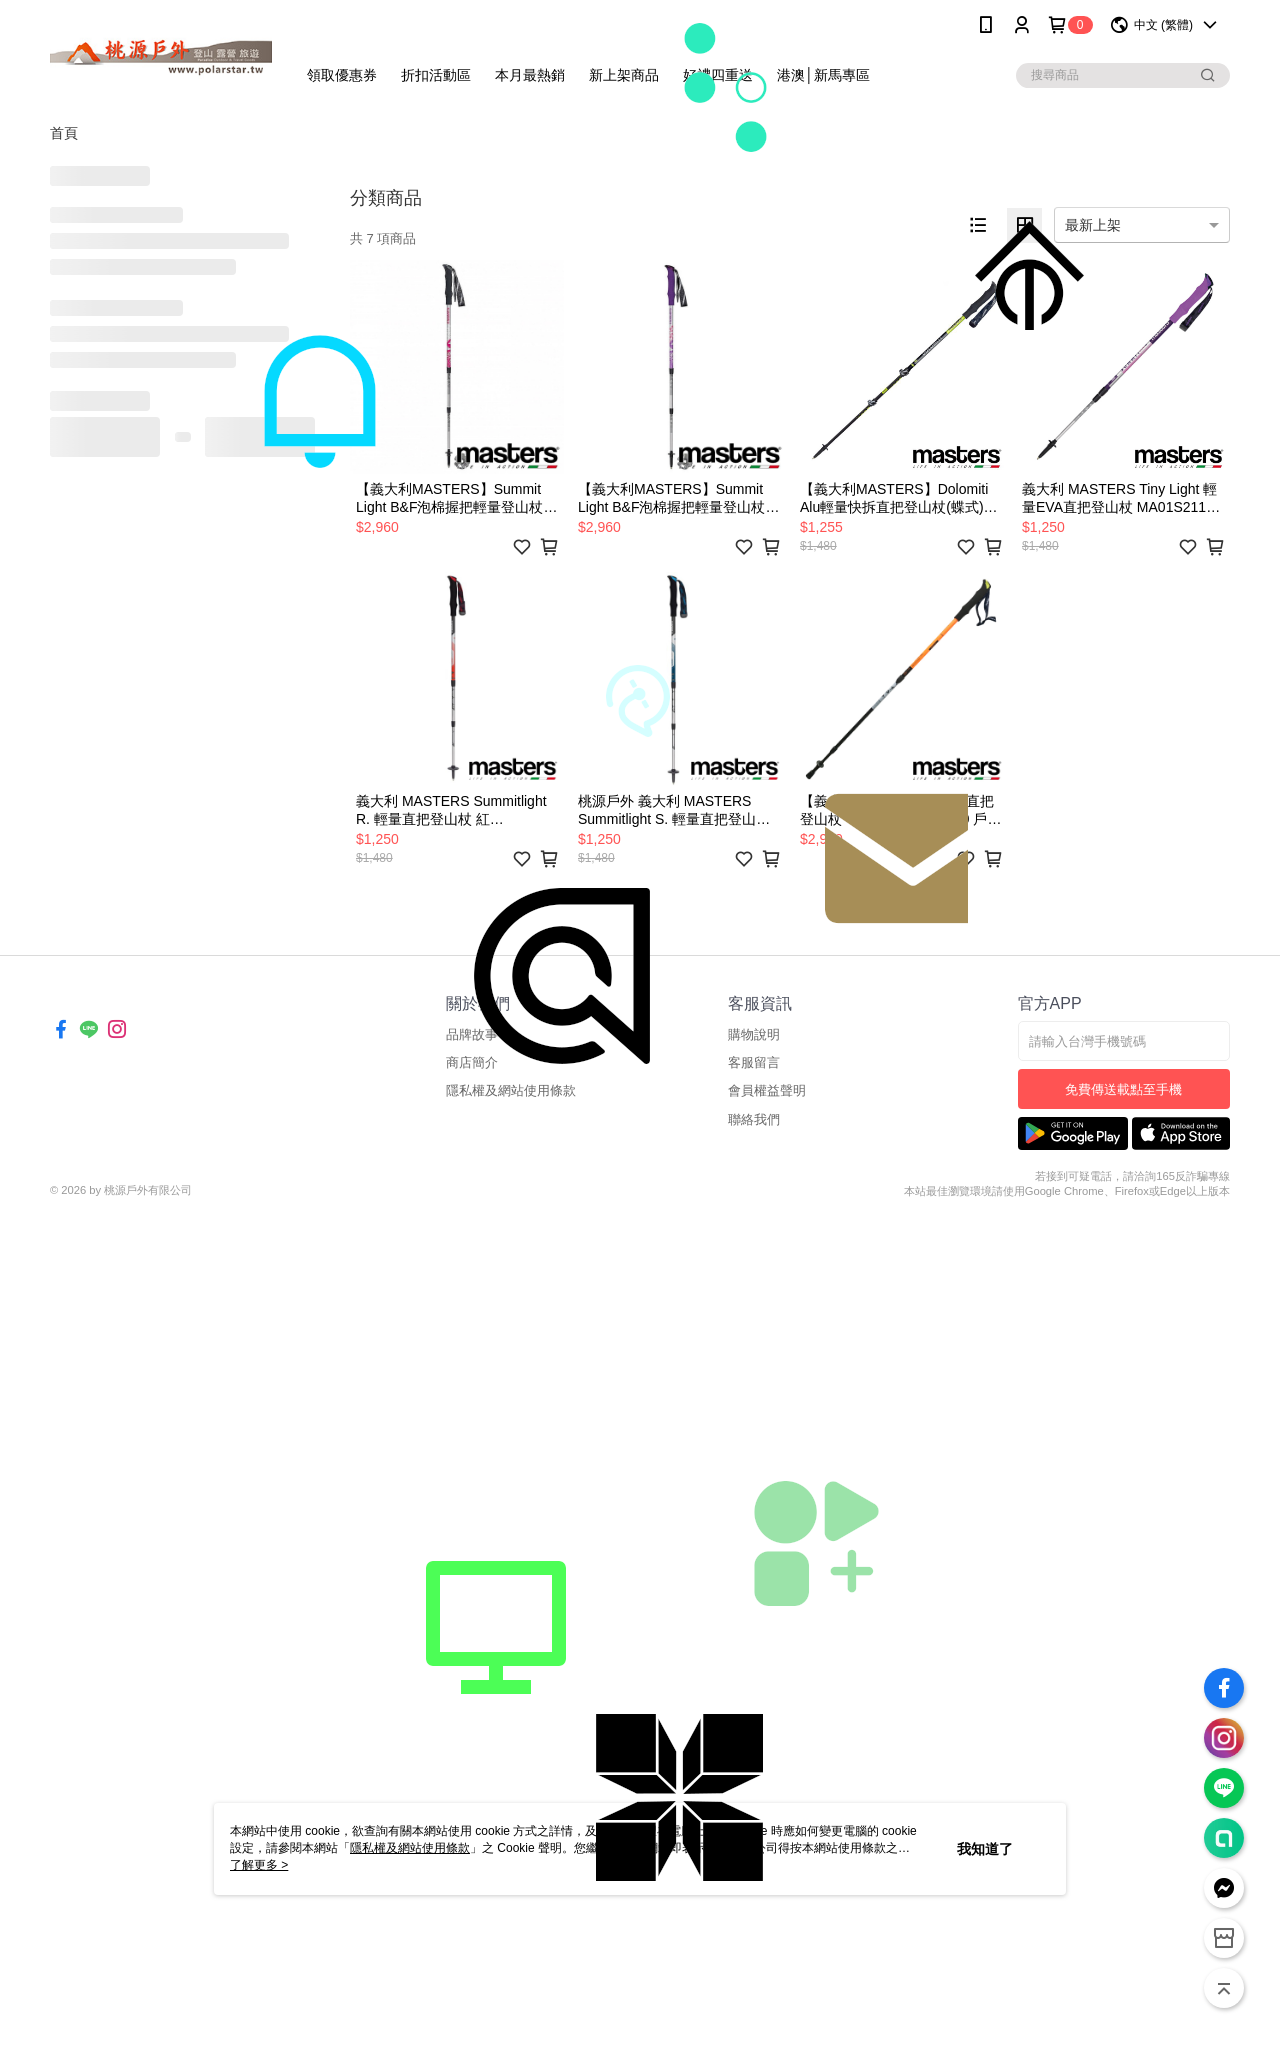 This screenshot has height=2054, width=1280. I want to click on open tasmota smart home firmware settings, so click(1029, 275).